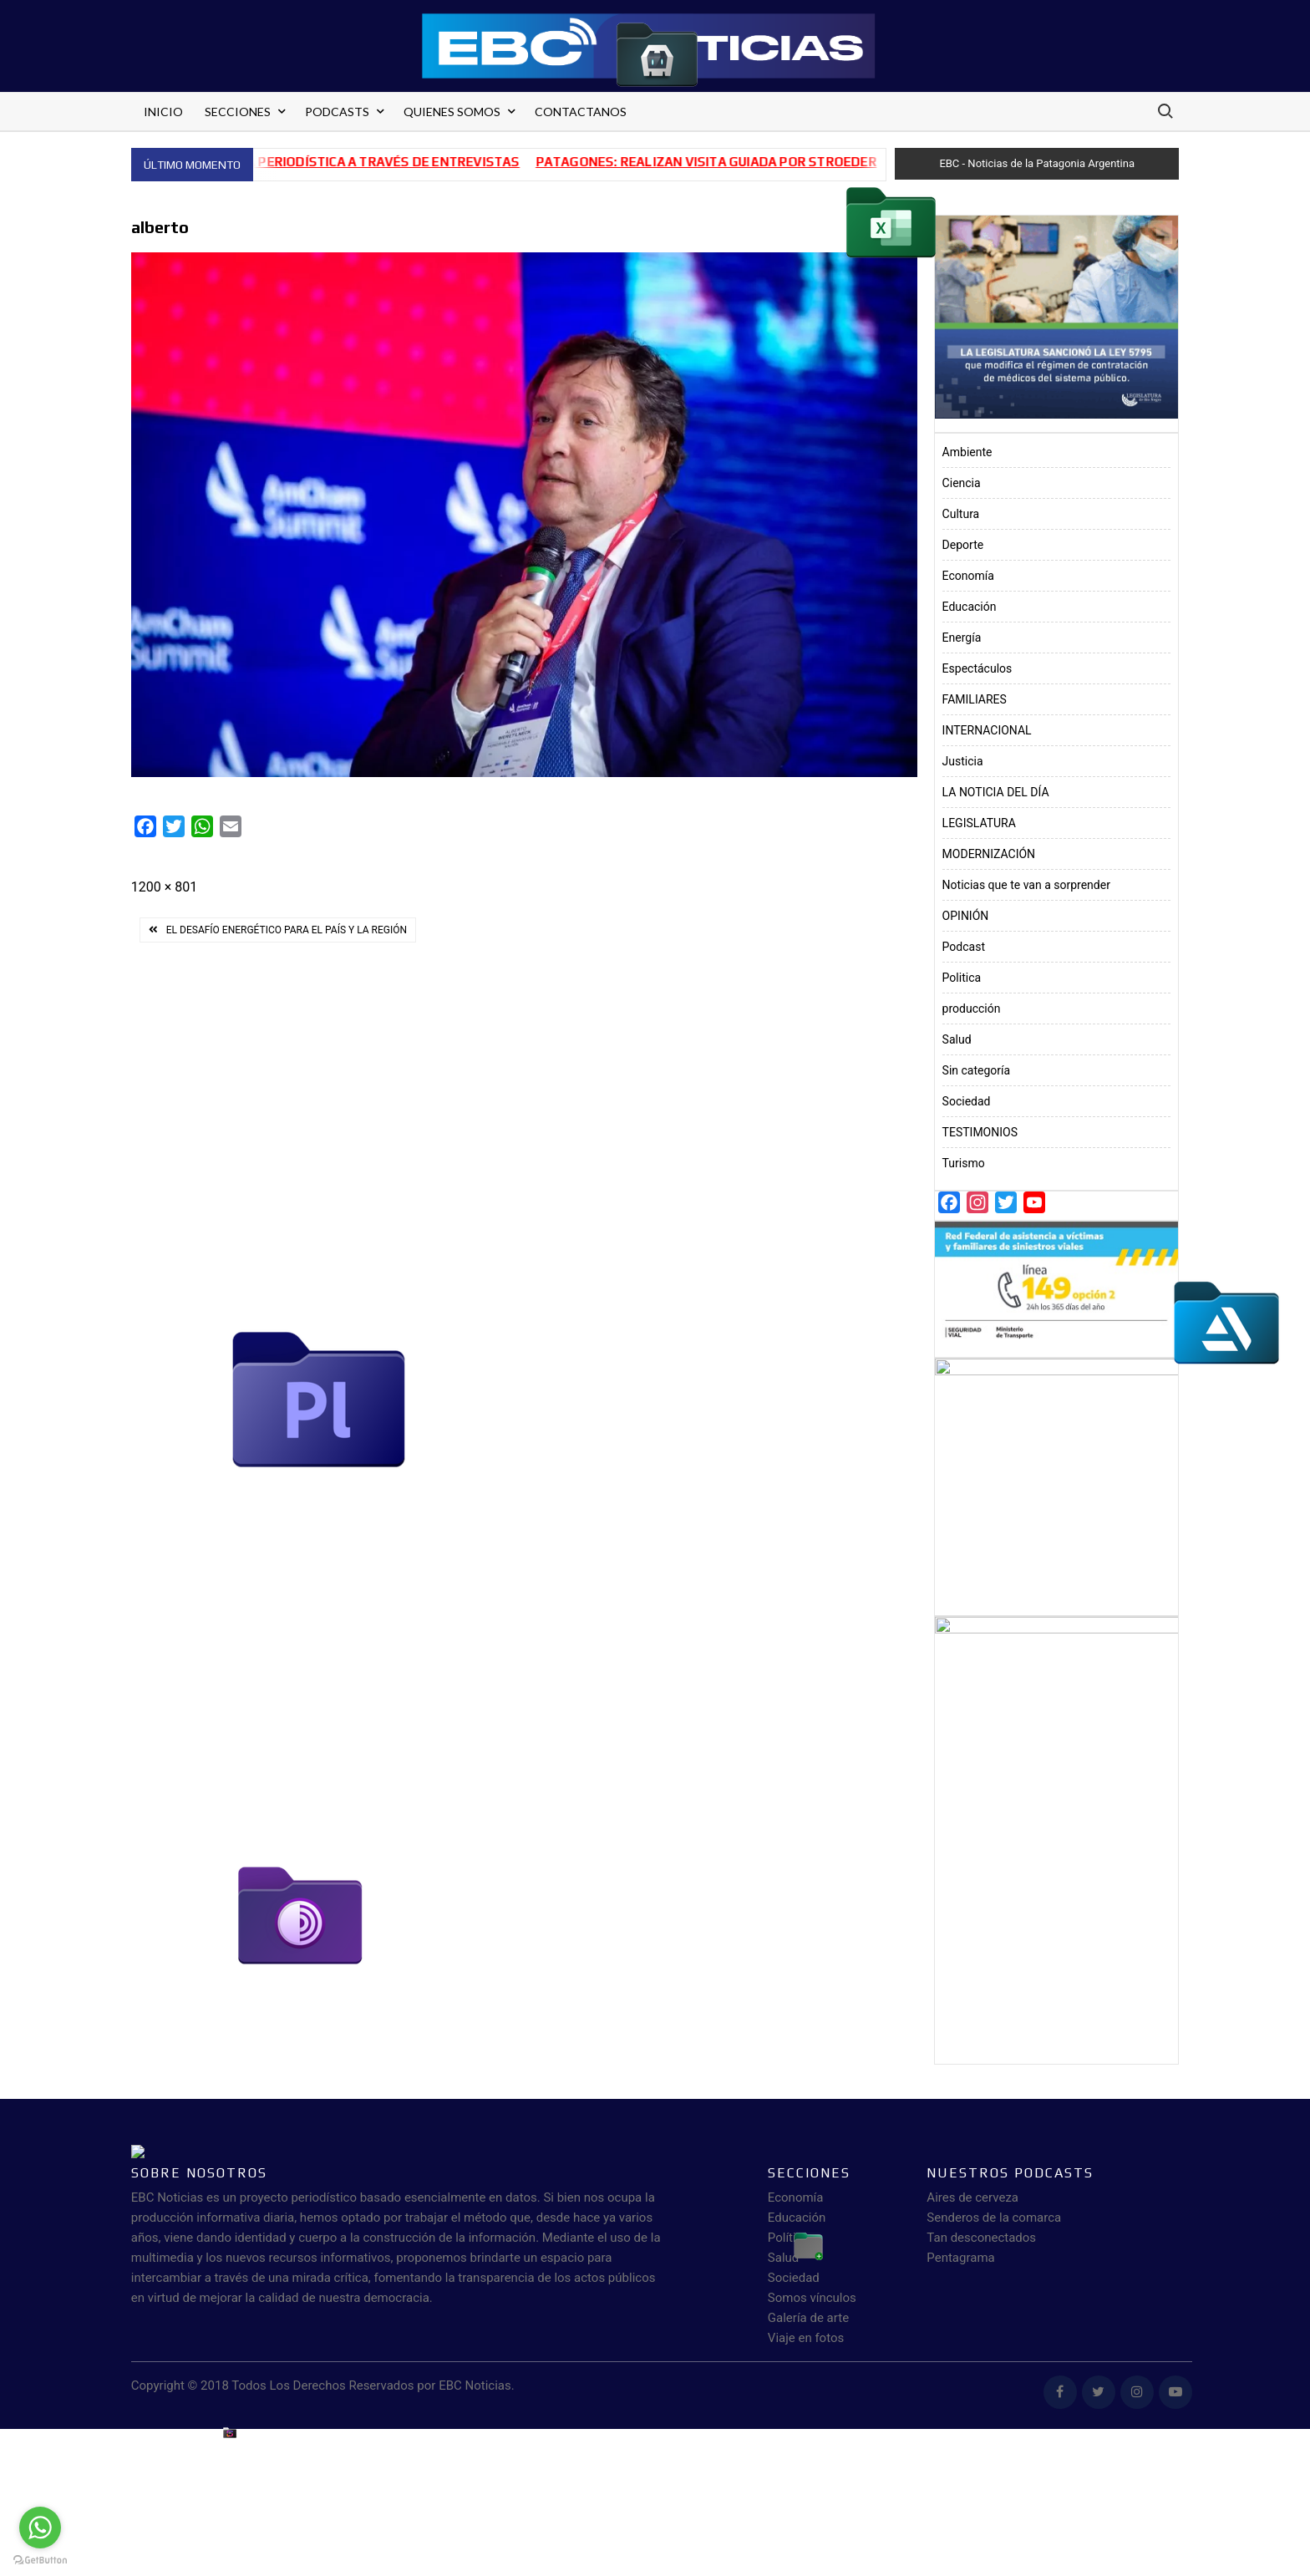 The width and height of the screenshot is (1310, 2576). I want to click on create a new folder, so click(808, 2245).